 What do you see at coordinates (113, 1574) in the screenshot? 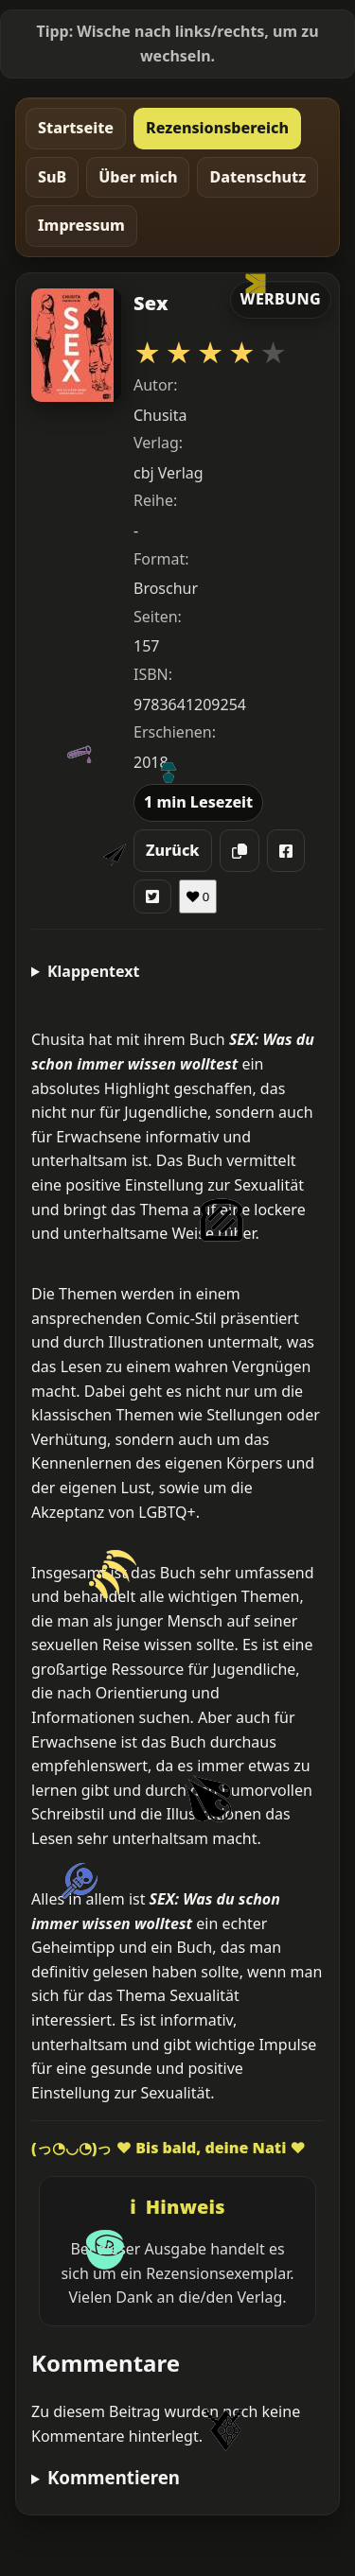
I see `indicates a claw attack or scratch ability` at bounding box center [113, 1574].